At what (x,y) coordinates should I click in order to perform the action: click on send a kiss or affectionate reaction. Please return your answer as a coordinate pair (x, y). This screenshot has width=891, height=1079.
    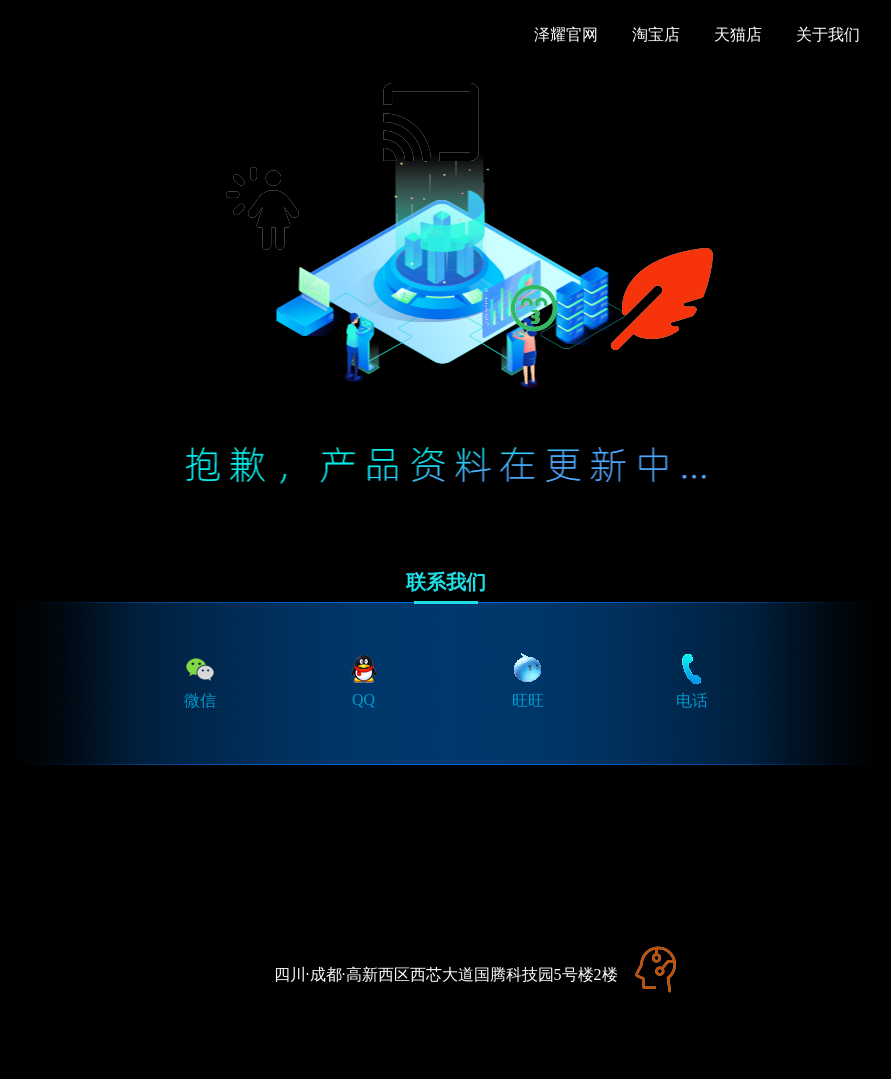
    Looking at the image, I should click on (534, 308).